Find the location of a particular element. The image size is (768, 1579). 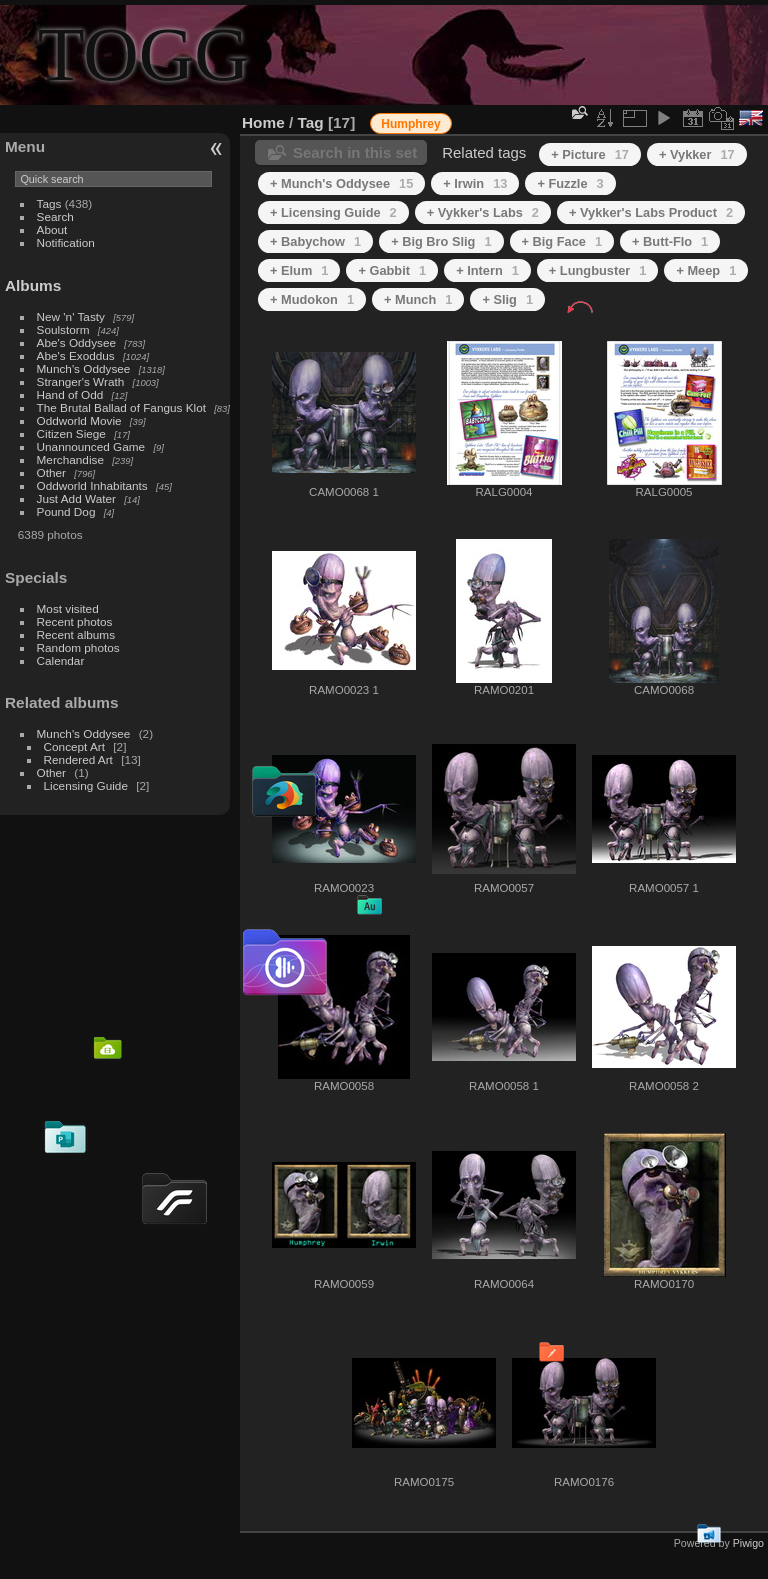

open microsoft advertising files folder is located at coordinates (709, 1534).